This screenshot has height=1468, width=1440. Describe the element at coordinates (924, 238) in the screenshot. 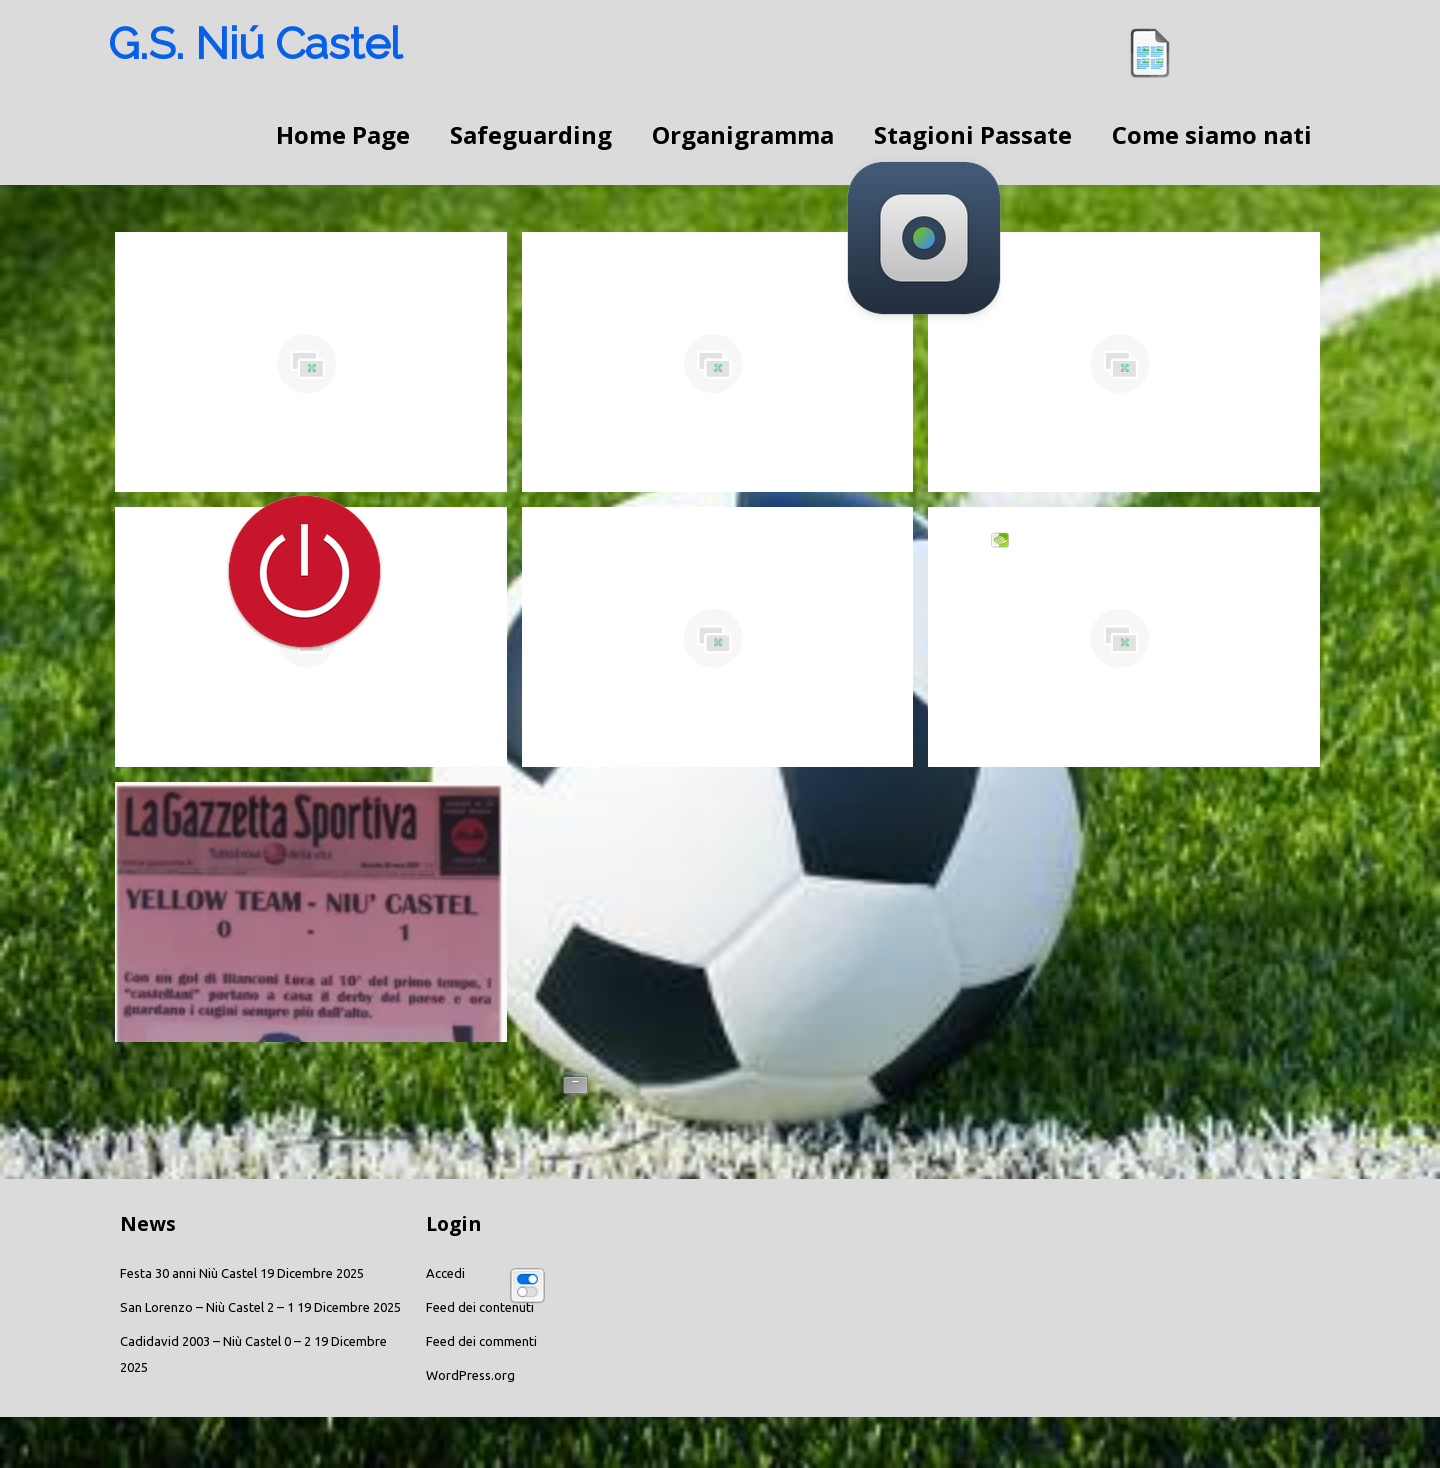

I see `open fondo wallpaper app` at that location.